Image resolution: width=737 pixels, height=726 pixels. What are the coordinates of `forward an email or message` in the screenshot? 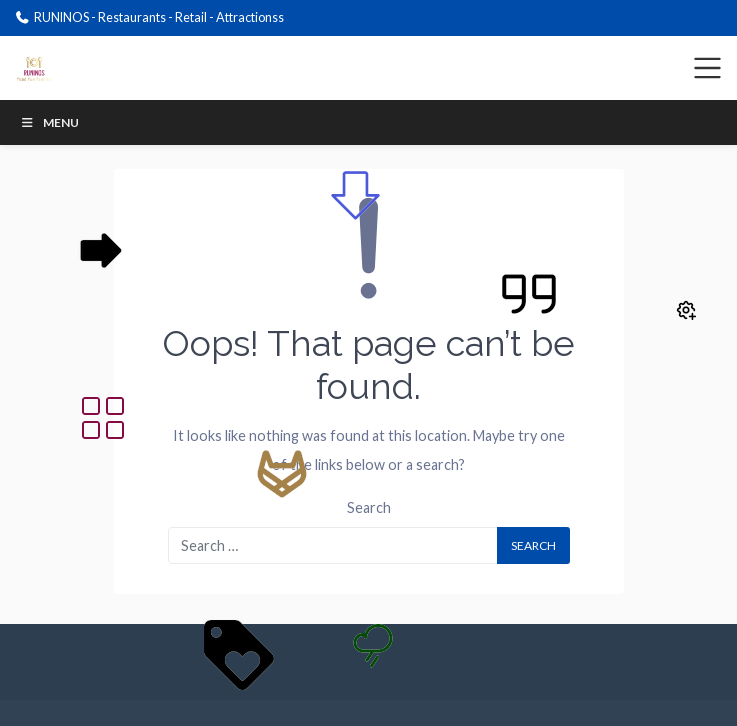 It's located at (101, 250).